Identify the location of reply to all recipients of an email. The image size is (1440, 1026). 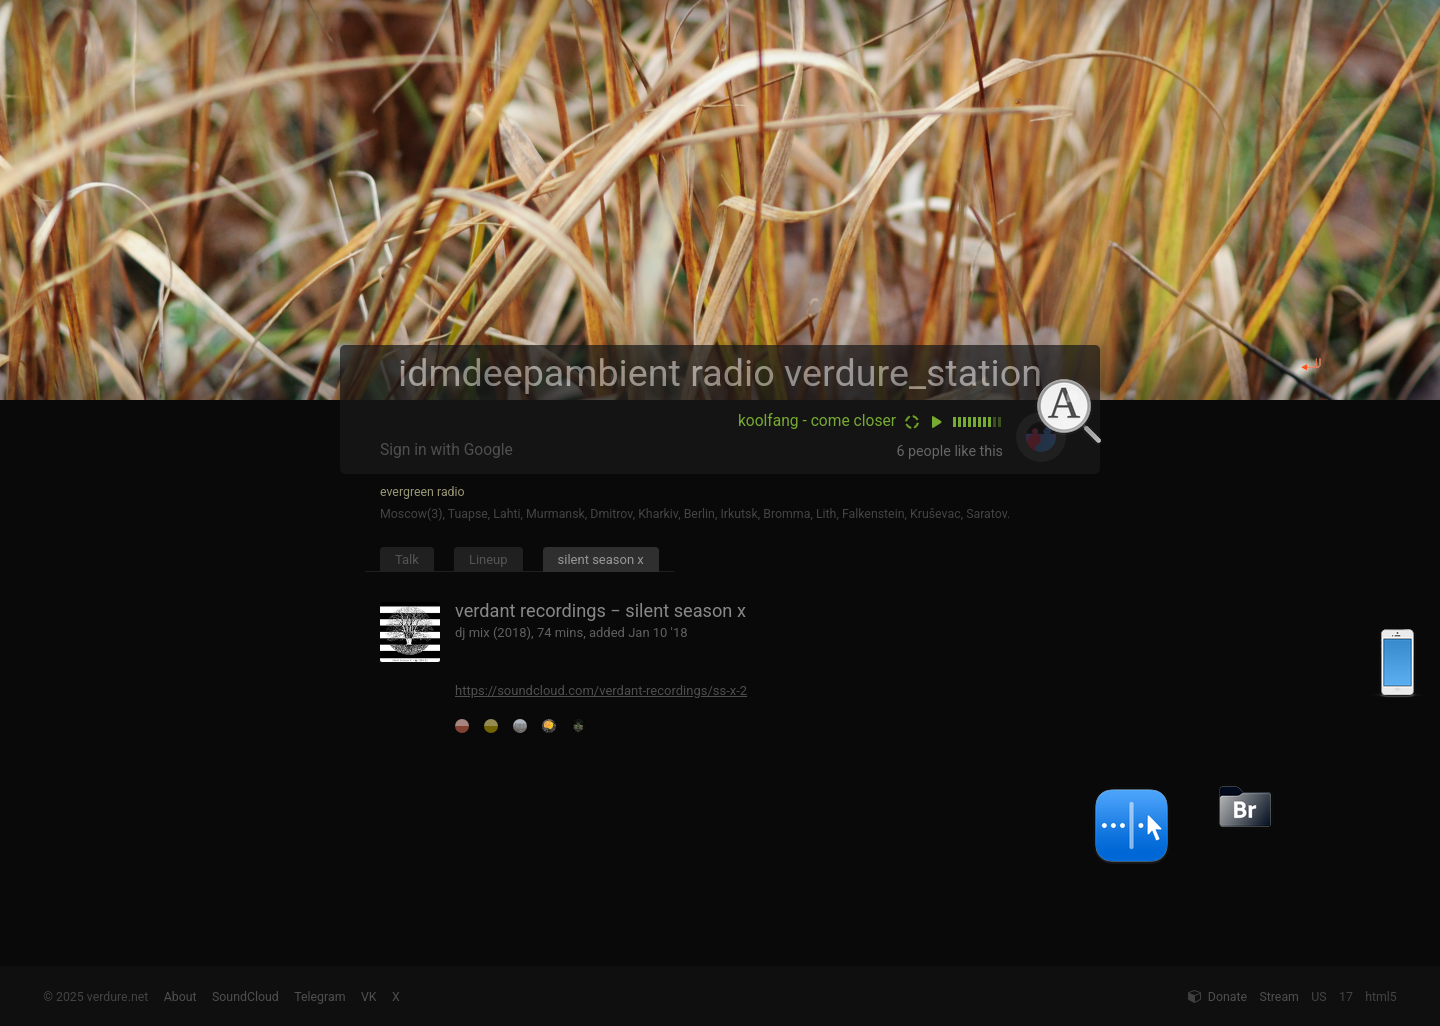
(1310, 364).